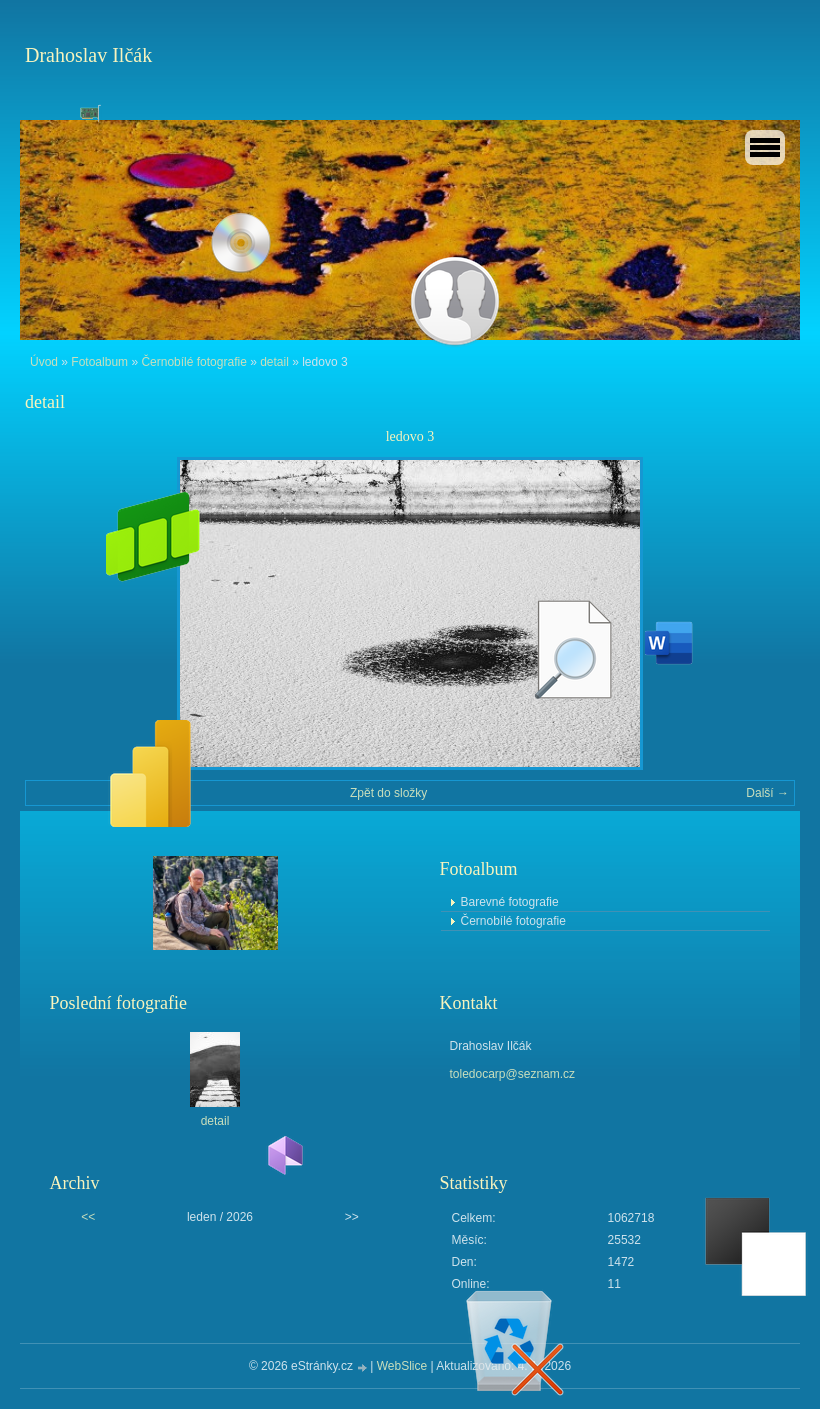  What do you see at coordinates (509, 1341) in the screenshot?
I see `empty recycle bin with no items to restore` at bounding box center [509, 1341].